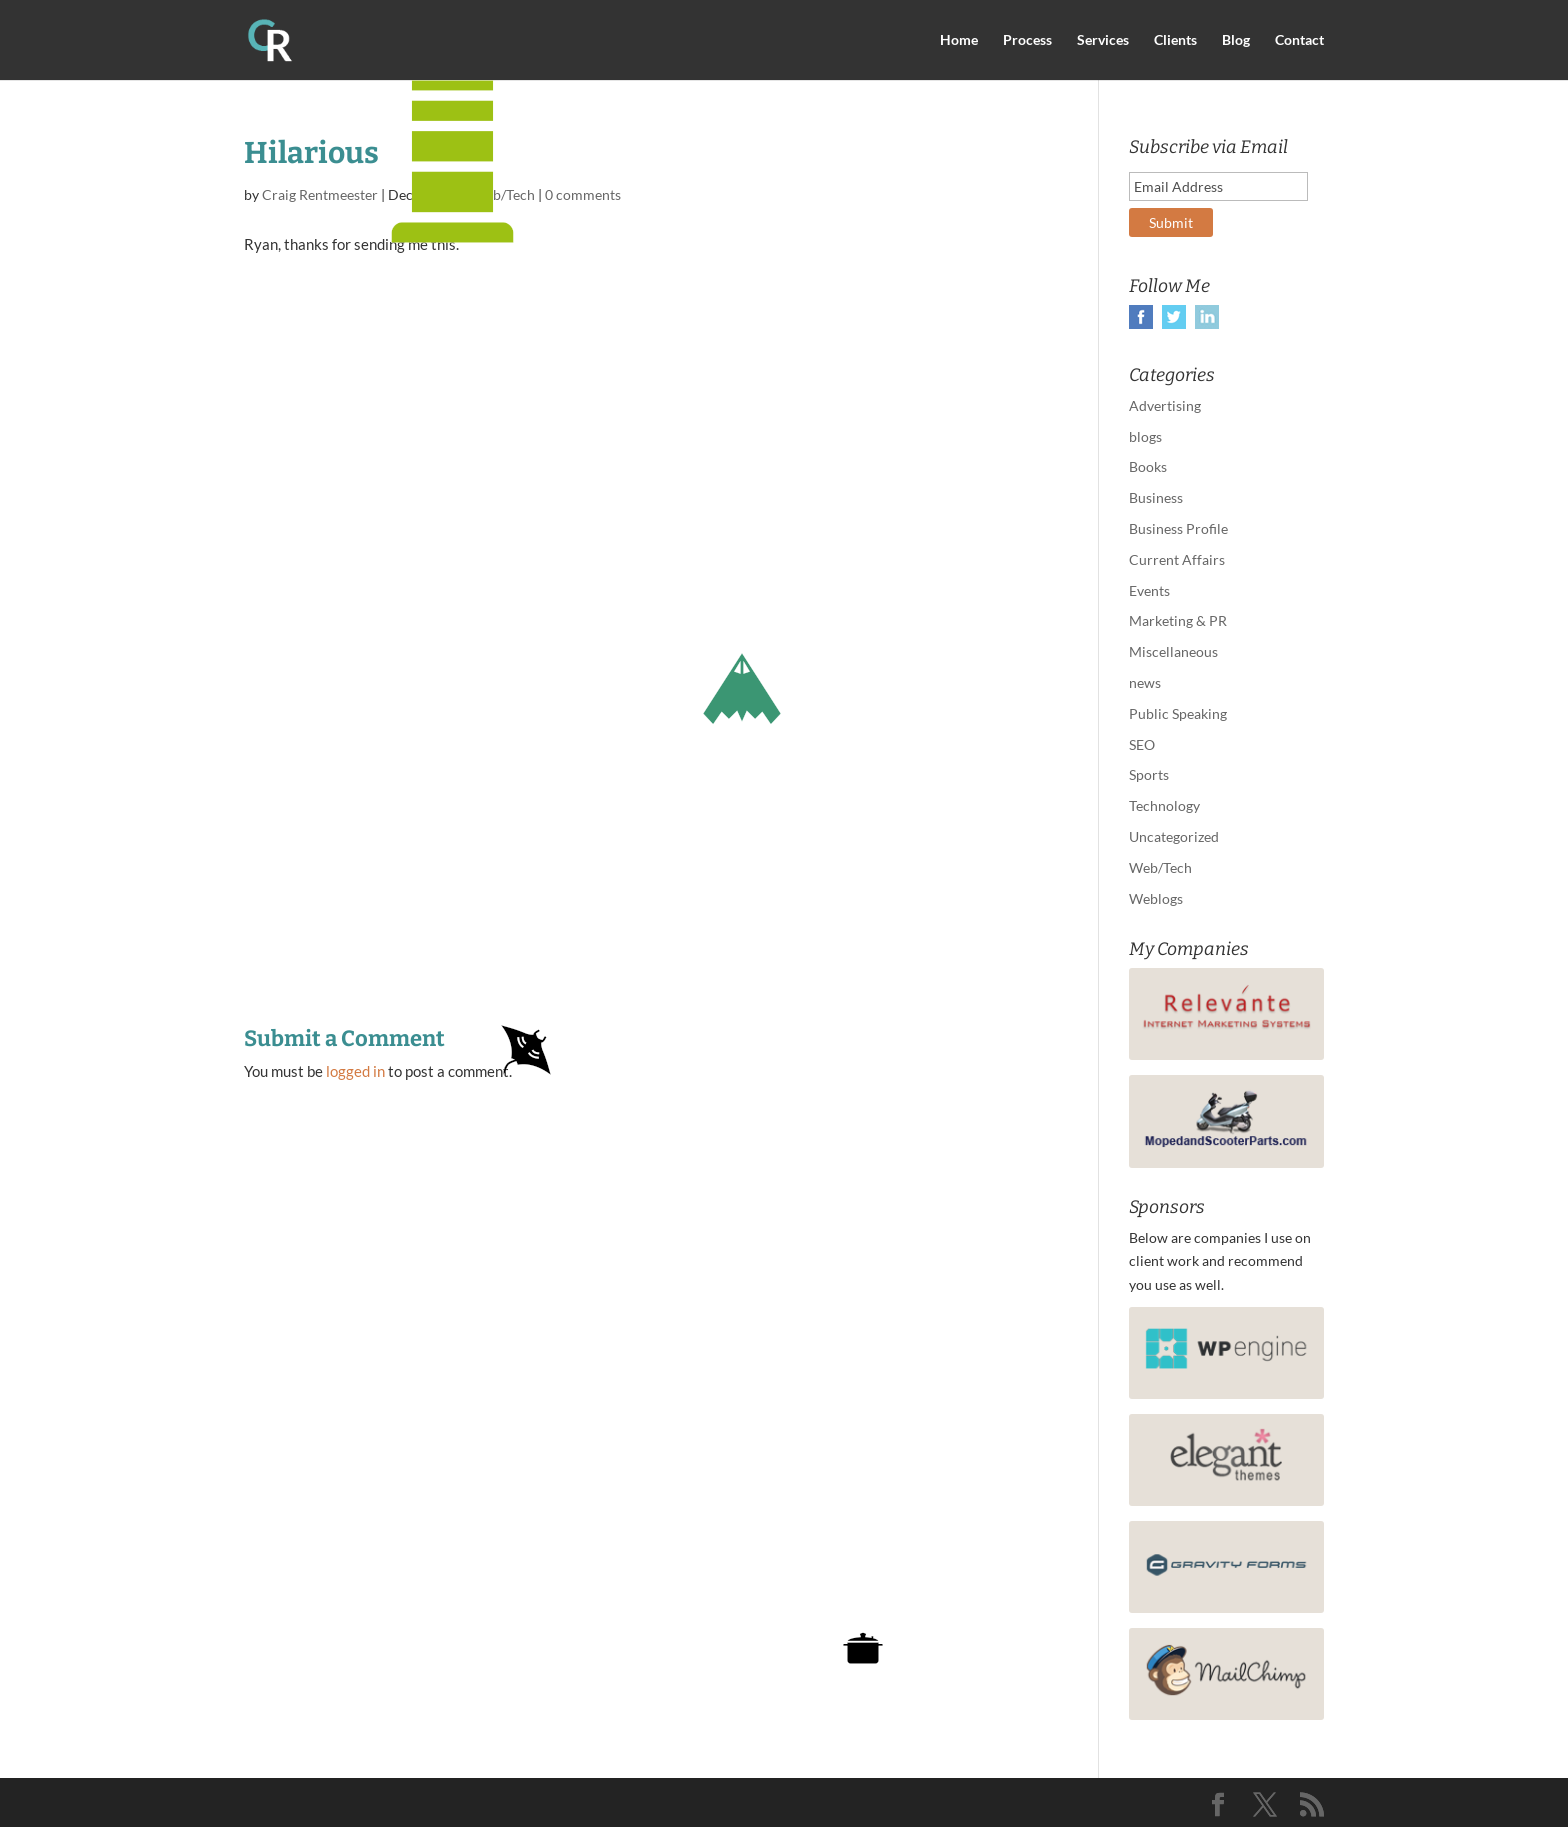 The height and width of the screenshot is (1827, 1568). Describe the element at coordinates (742, 690) in the screenshot. I see `stealth bomber aircraft unit in a strategy game` at that location.